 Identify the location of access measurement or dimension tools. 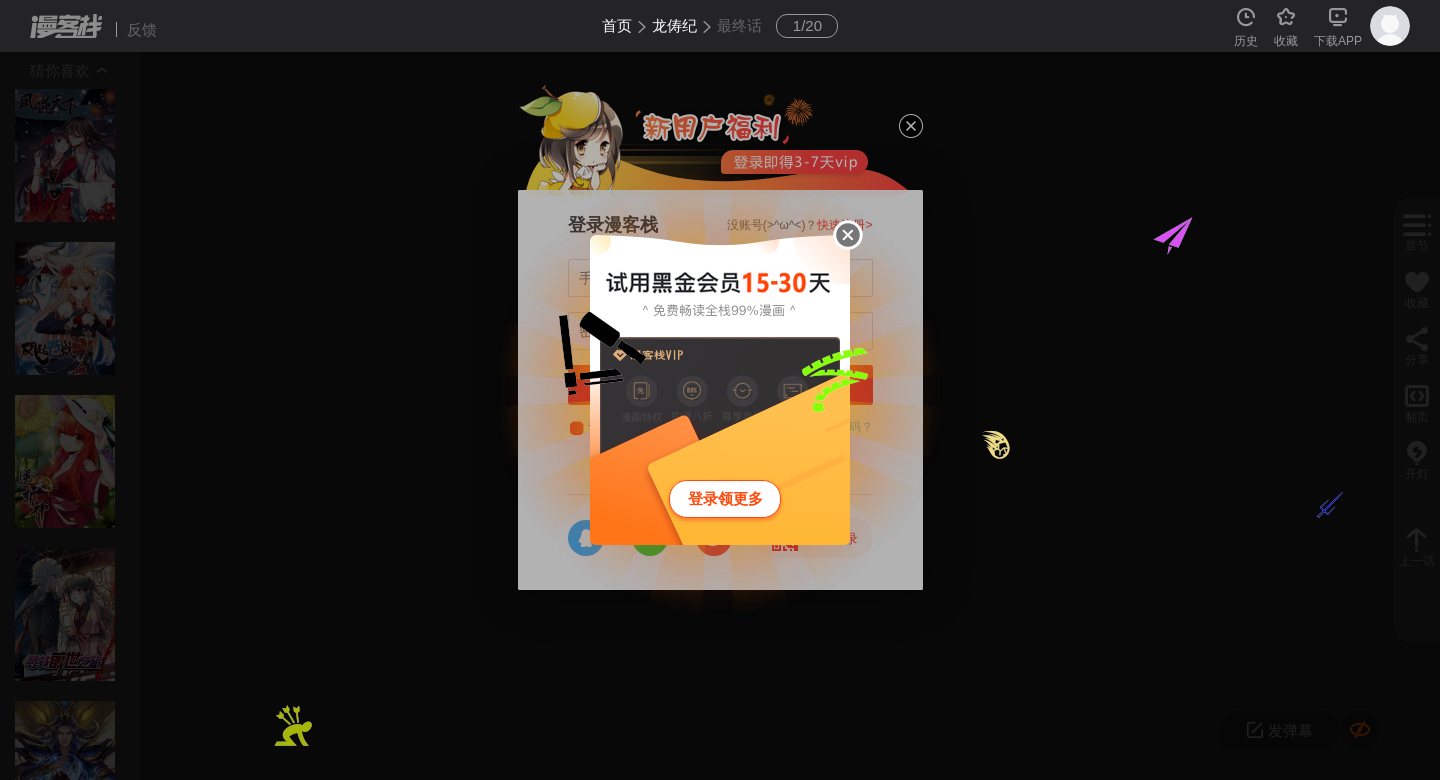
(835, 380).